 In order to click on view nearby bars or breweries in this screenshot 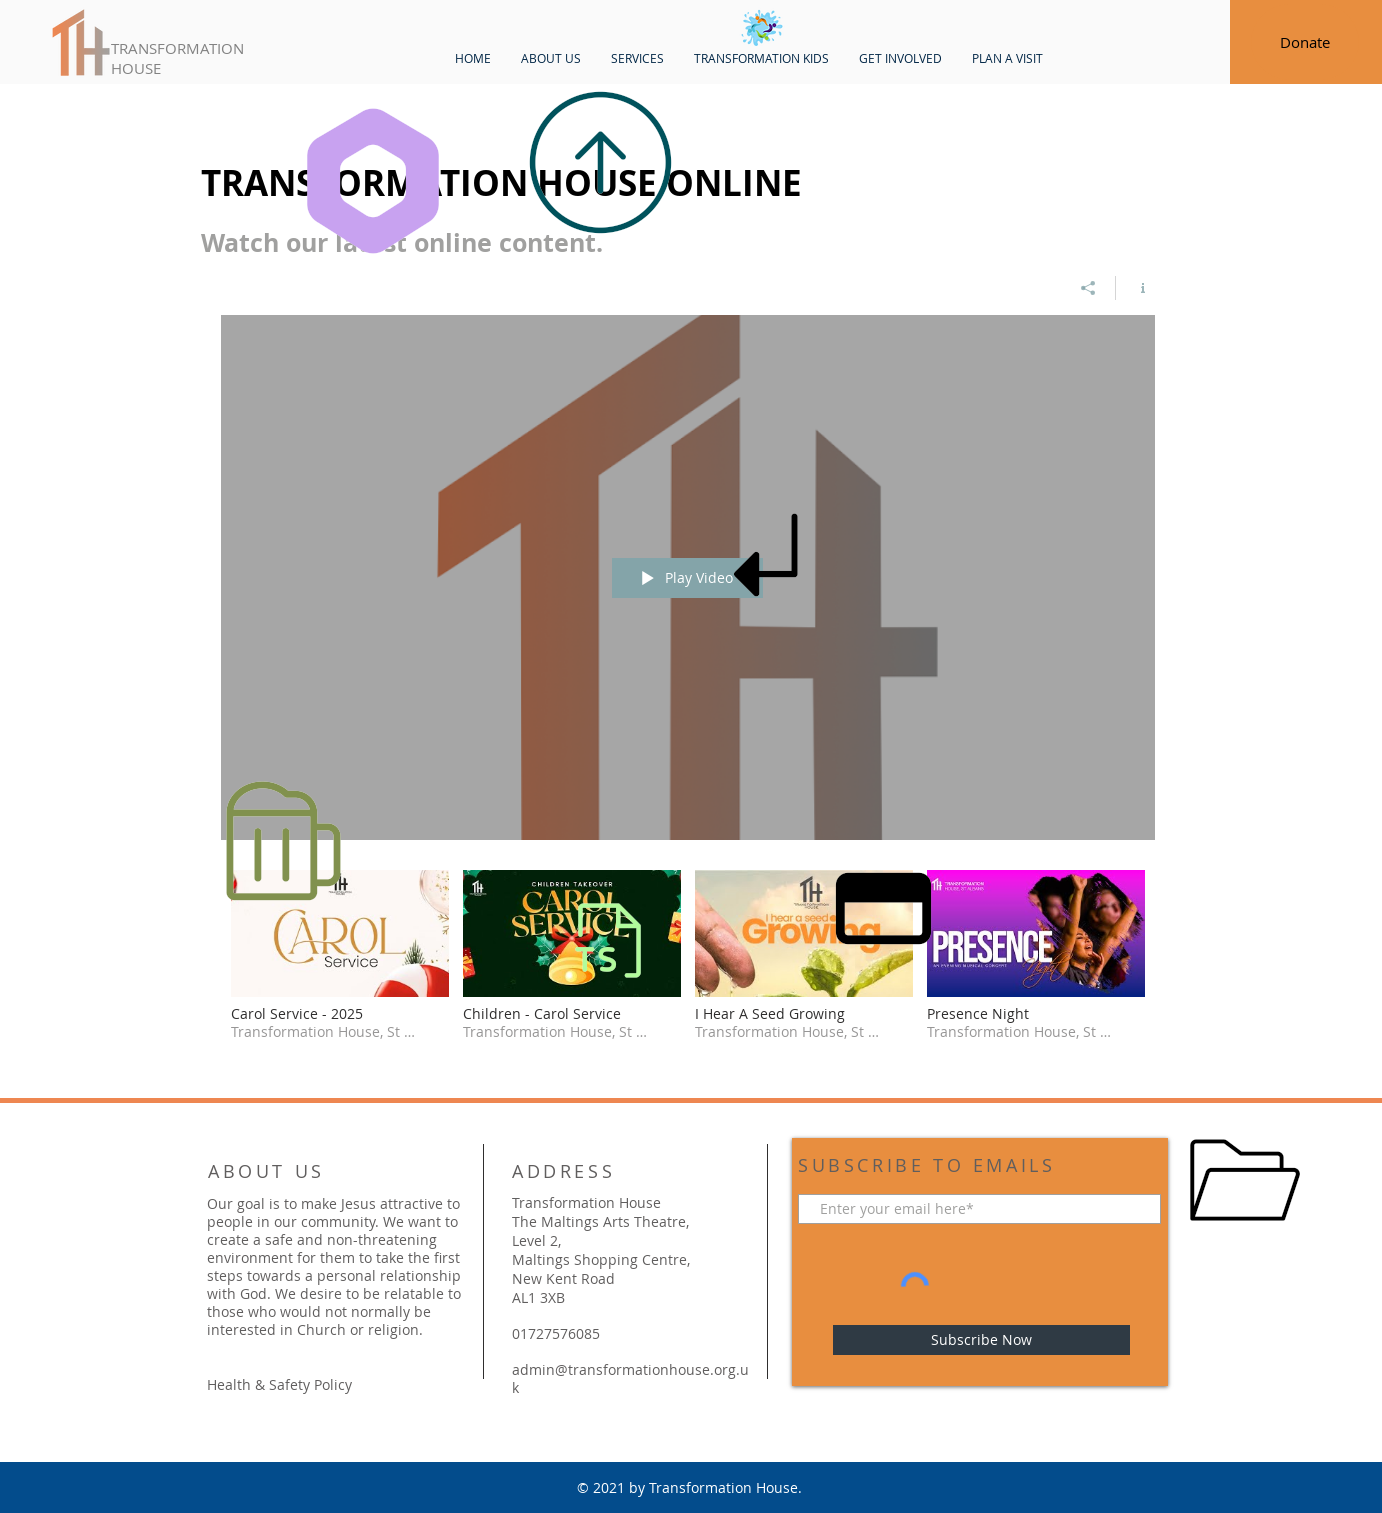, I will do `click(276, 845)`.